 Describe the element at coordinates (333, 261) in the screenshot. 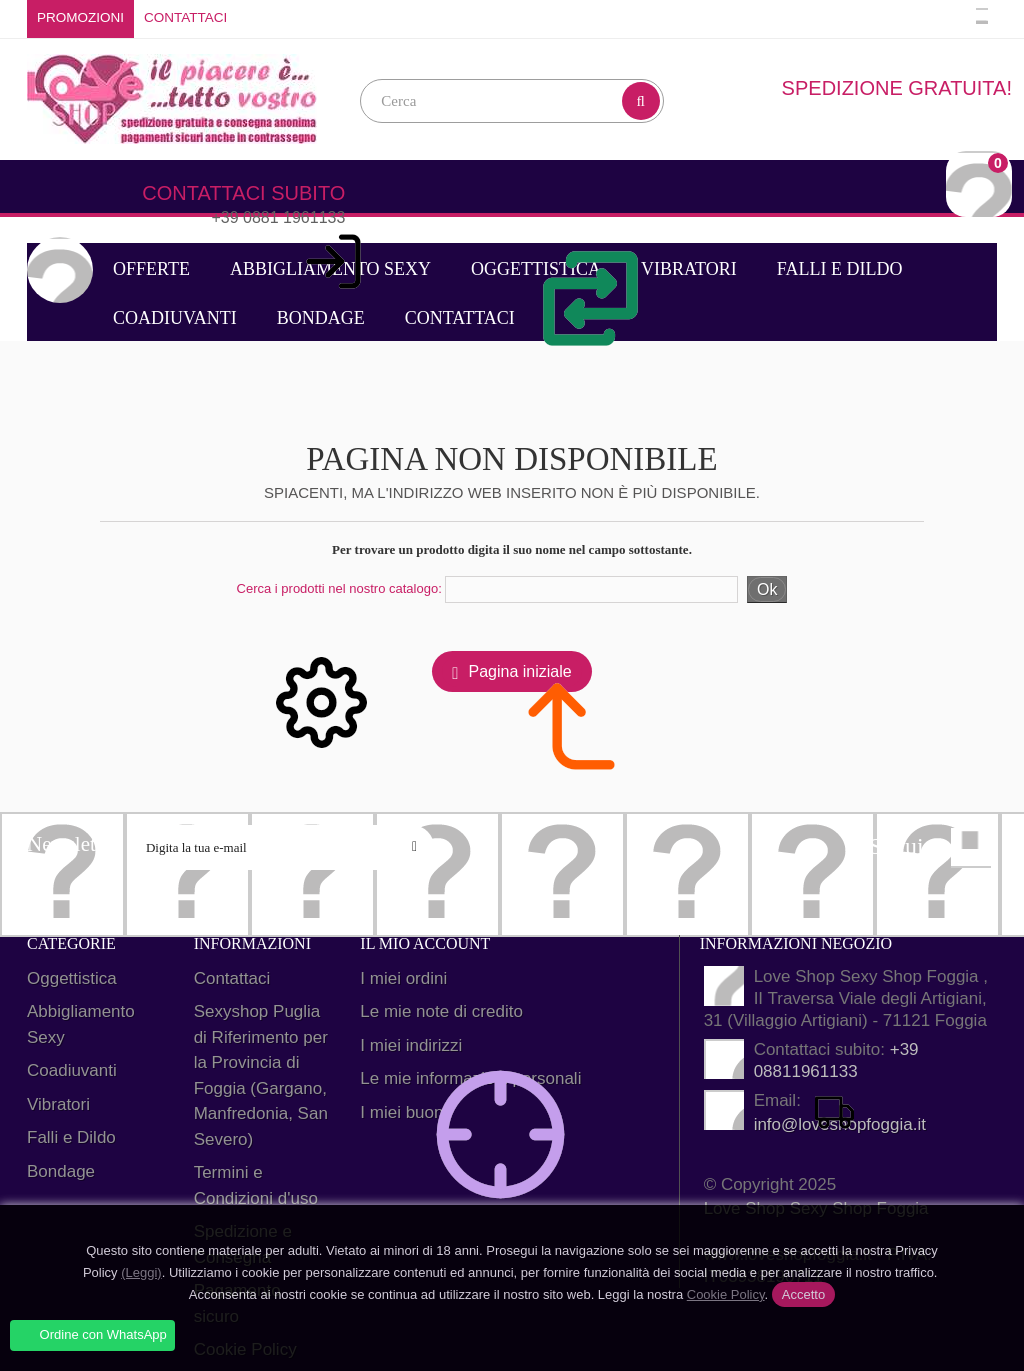

I see `log in to your account` at that location.